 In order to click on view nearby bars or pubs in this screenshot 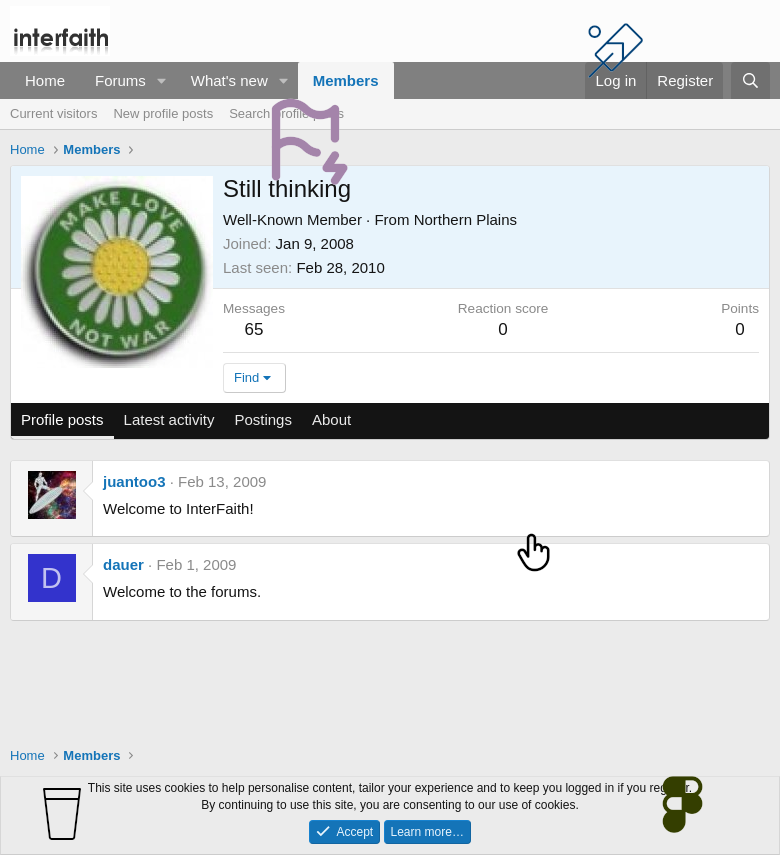, I will do `click(62, 813)`.